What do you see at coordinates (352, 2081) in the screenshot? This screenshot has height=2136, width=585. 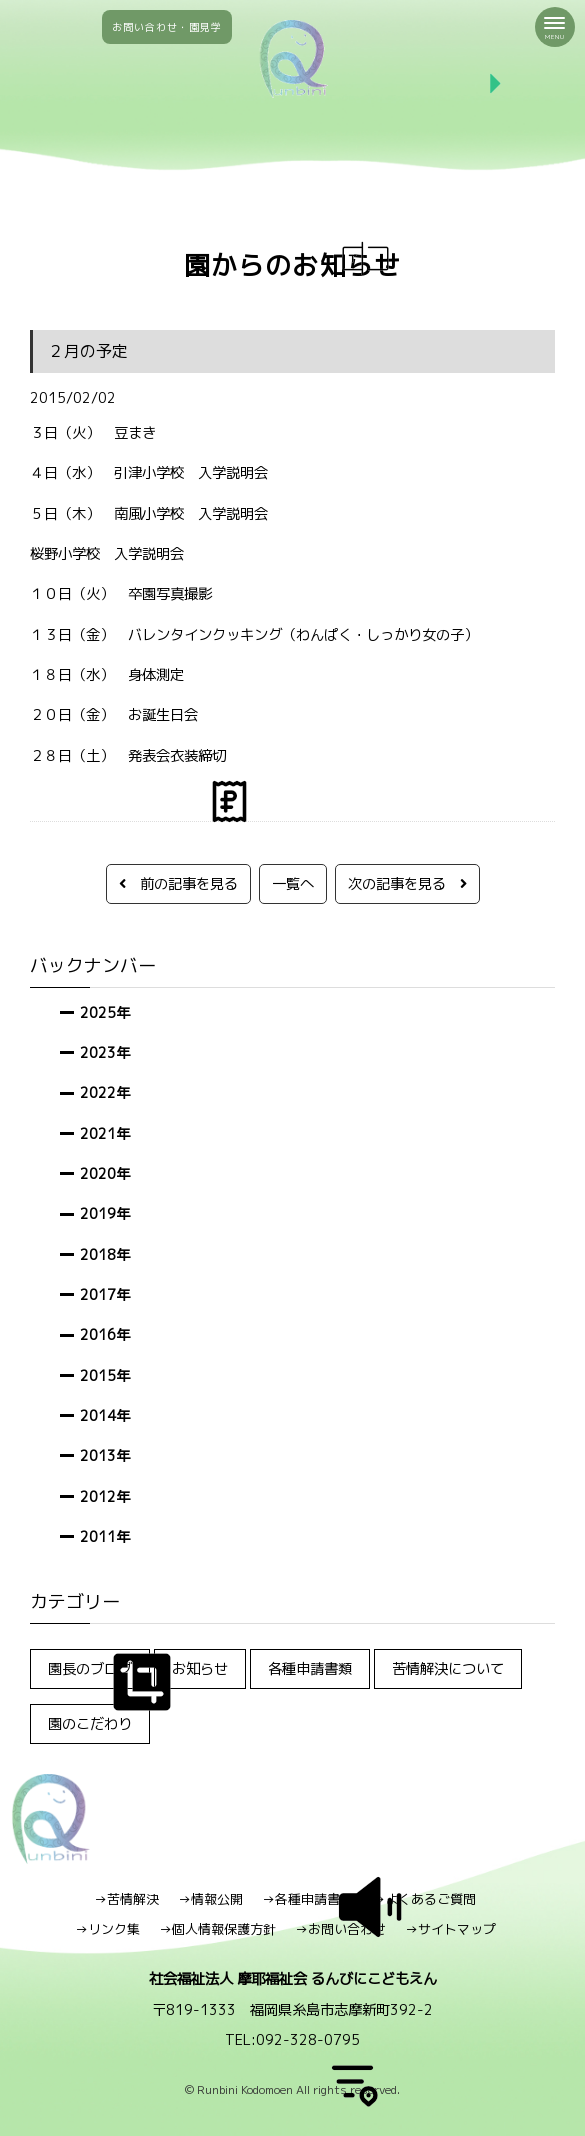 I see `filter results by location` at bounding box center [352, 2081].